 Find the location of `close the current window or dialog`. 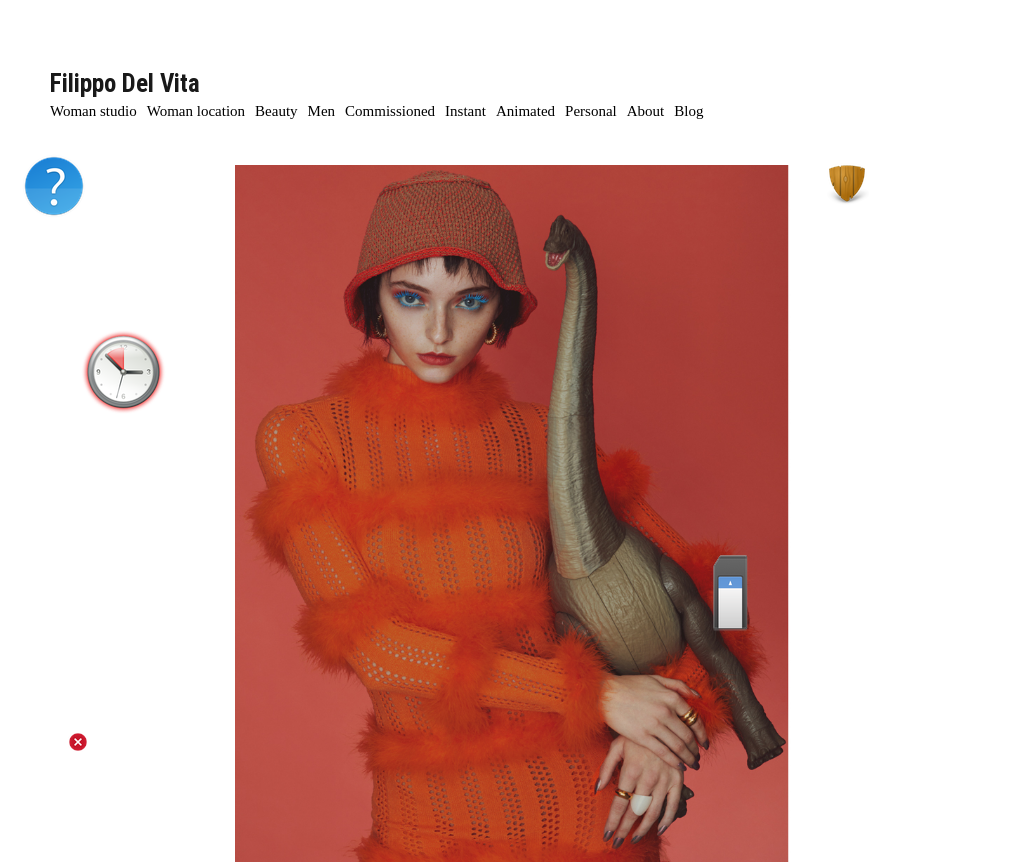

close the current window or dialog is located at coordinates (78, 742).